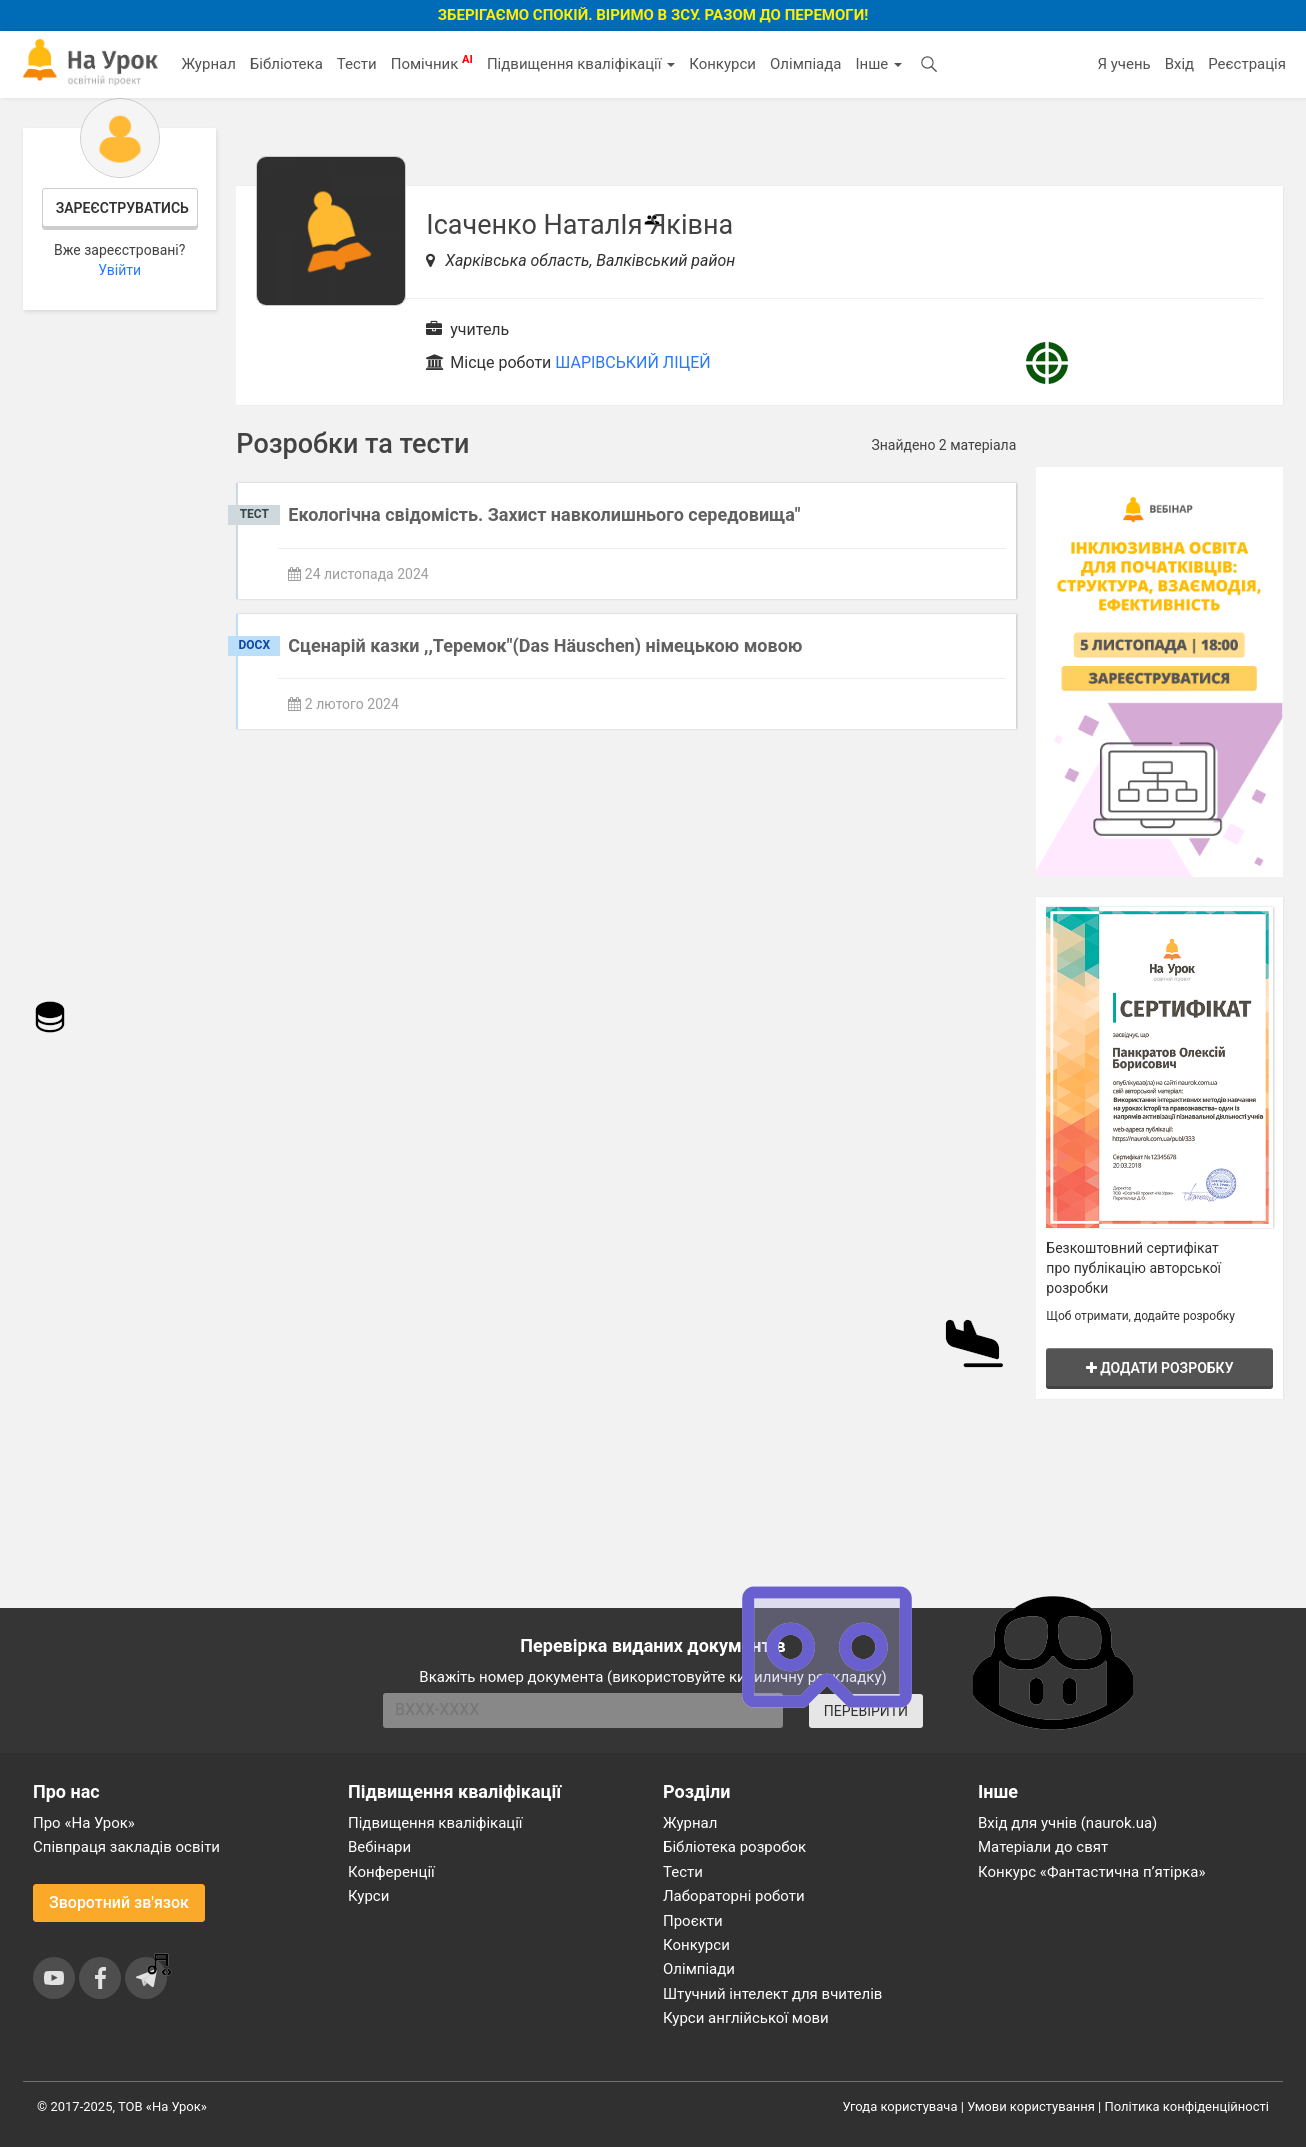  What do you see at coordinates (652, 220) in the screenshot?
I see `view contacts or people list` at bounding box center [652, 220].